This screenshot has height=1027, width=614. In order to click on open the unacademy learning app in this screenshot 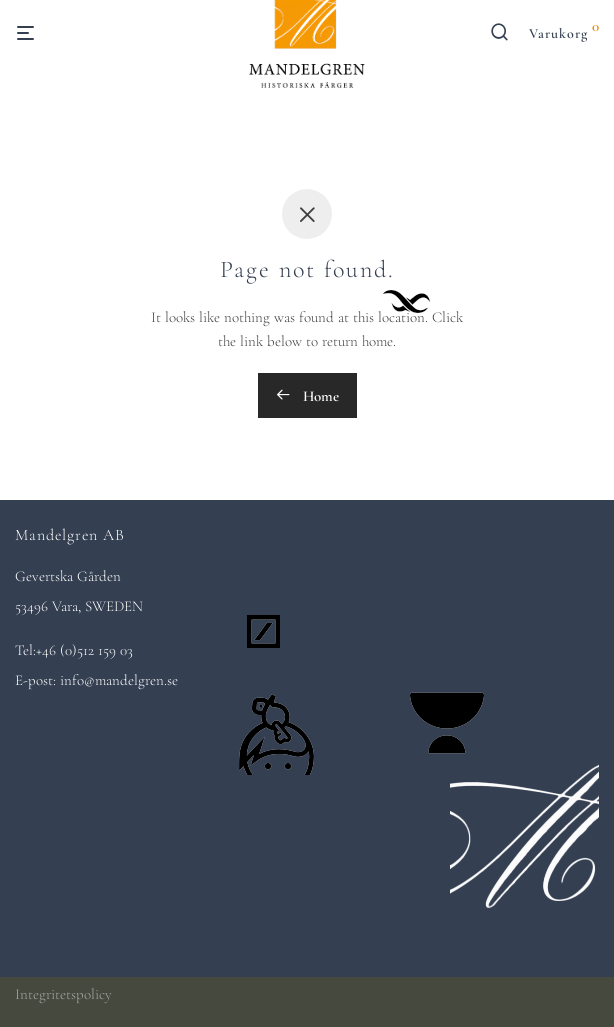, I will do `click(447, 723)`.